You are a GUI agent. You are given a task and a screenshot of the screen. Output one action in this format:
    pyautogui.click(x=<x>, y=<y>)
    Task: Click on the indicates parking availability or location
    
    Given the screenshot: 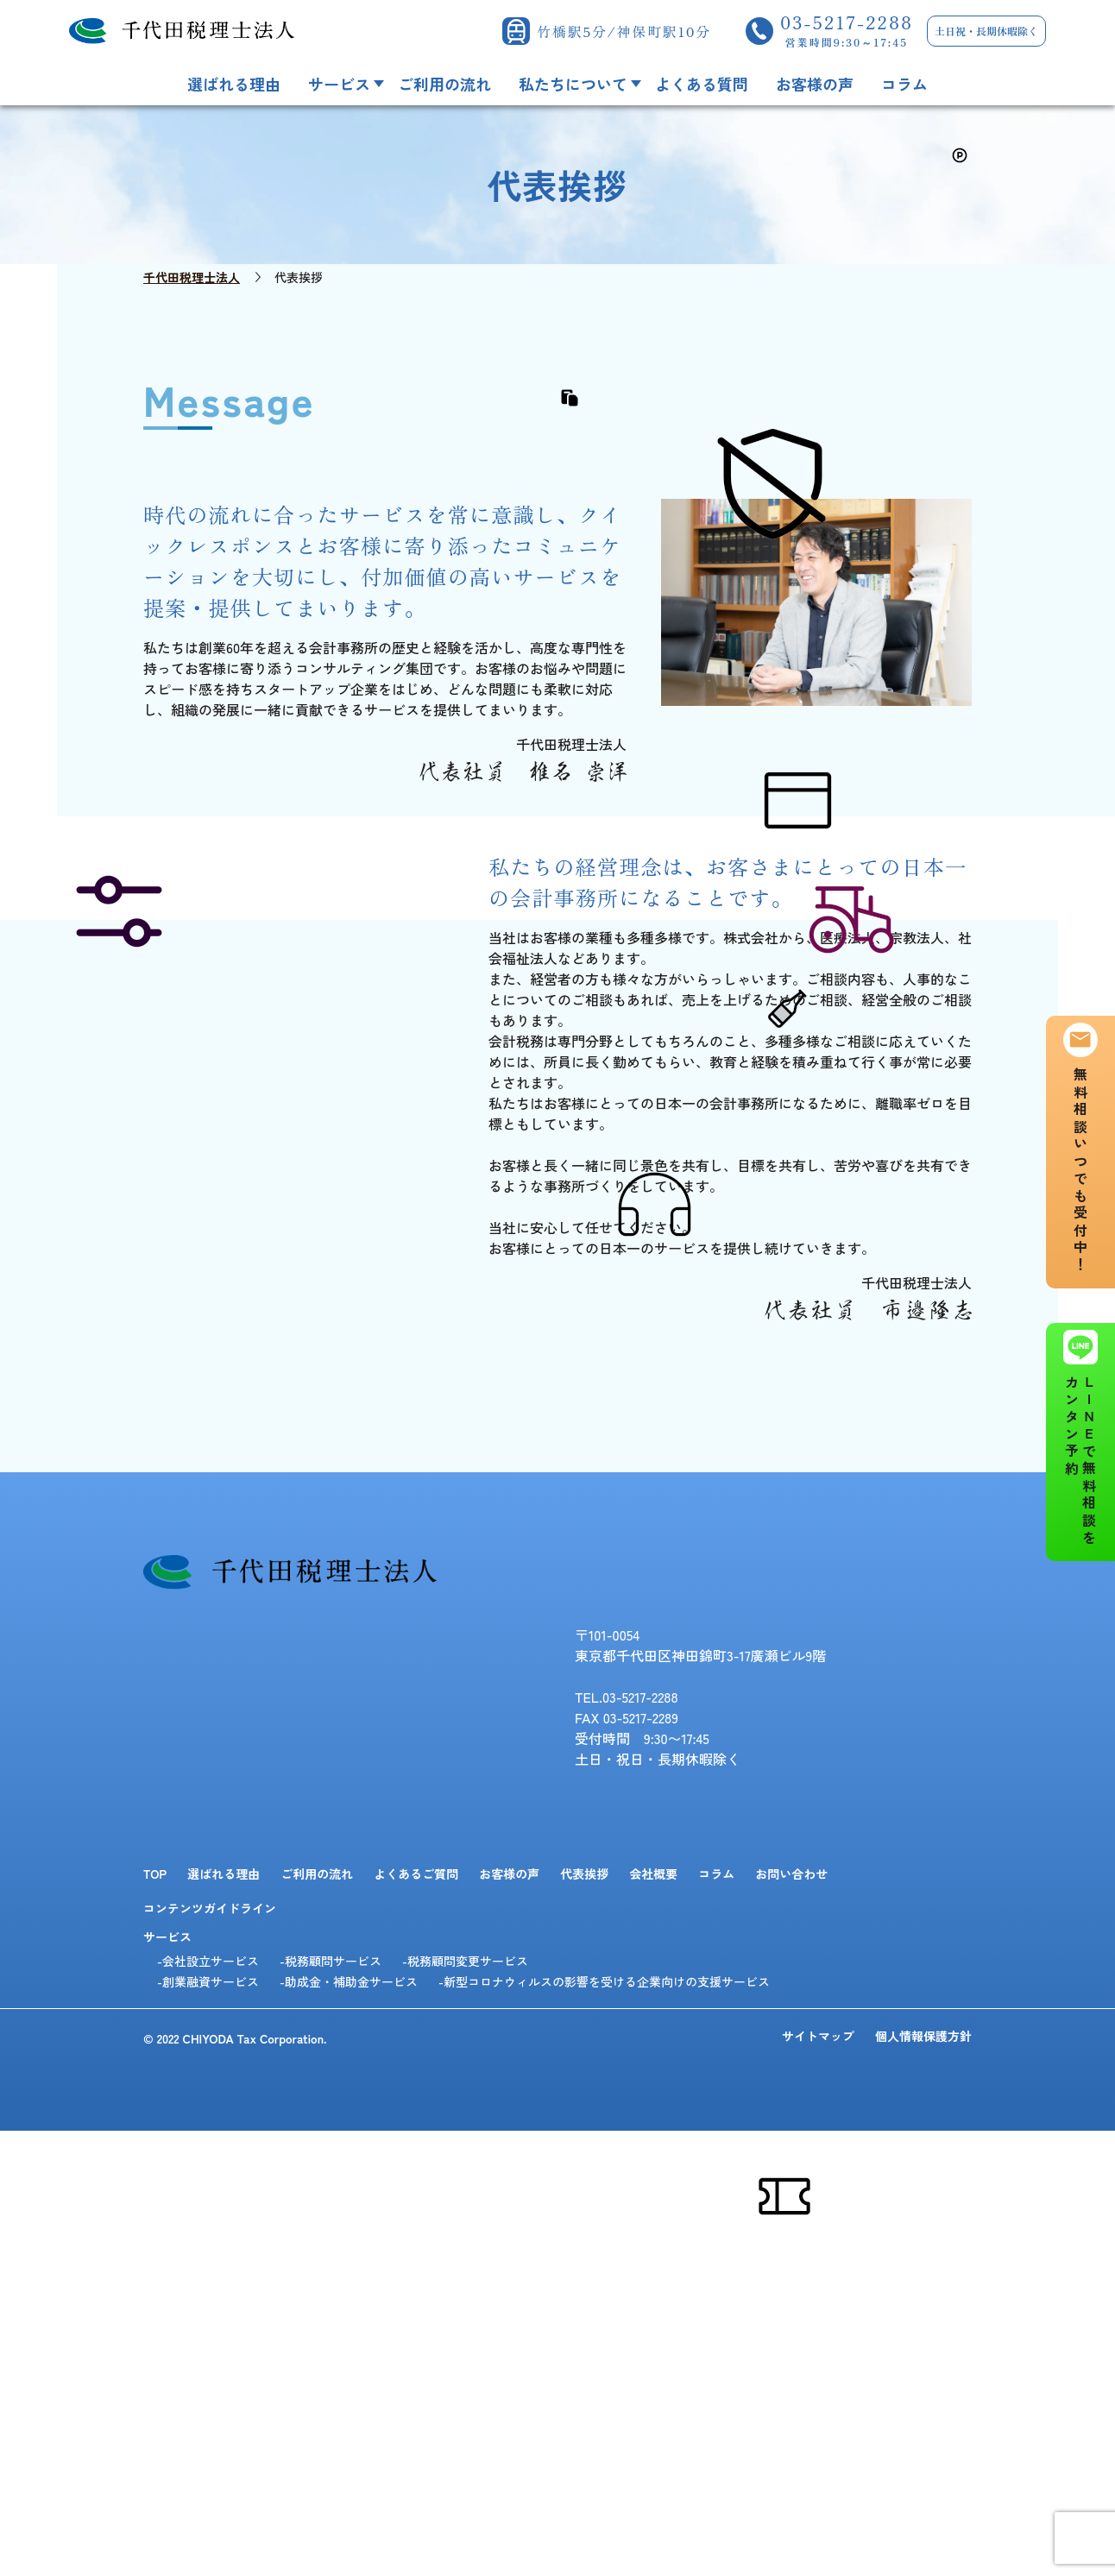 What is the action you would take?
    pyautogui.click(x=960, y=155)
    